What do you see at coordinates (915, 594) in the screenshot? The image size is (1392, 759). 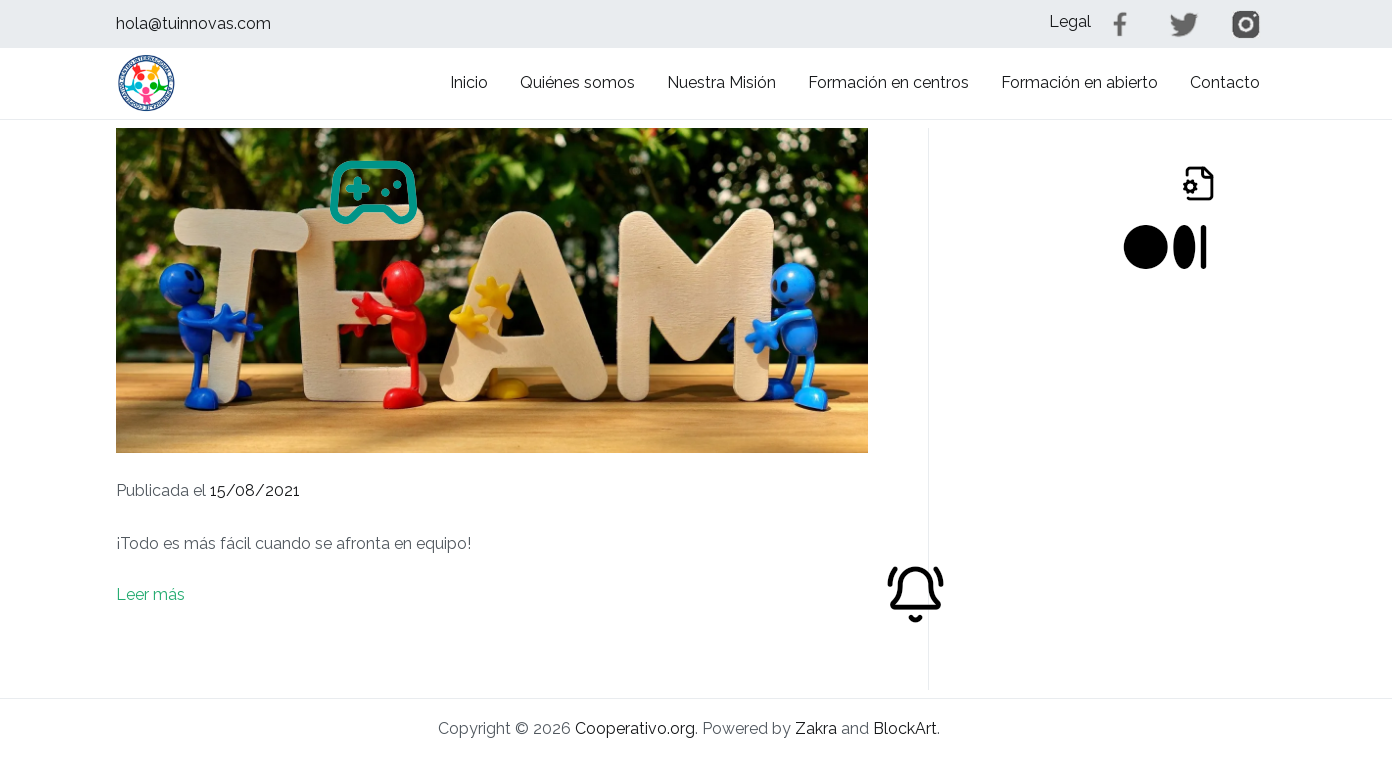 I see `indicates an active notification or alert` at bounding box center [915, 594].